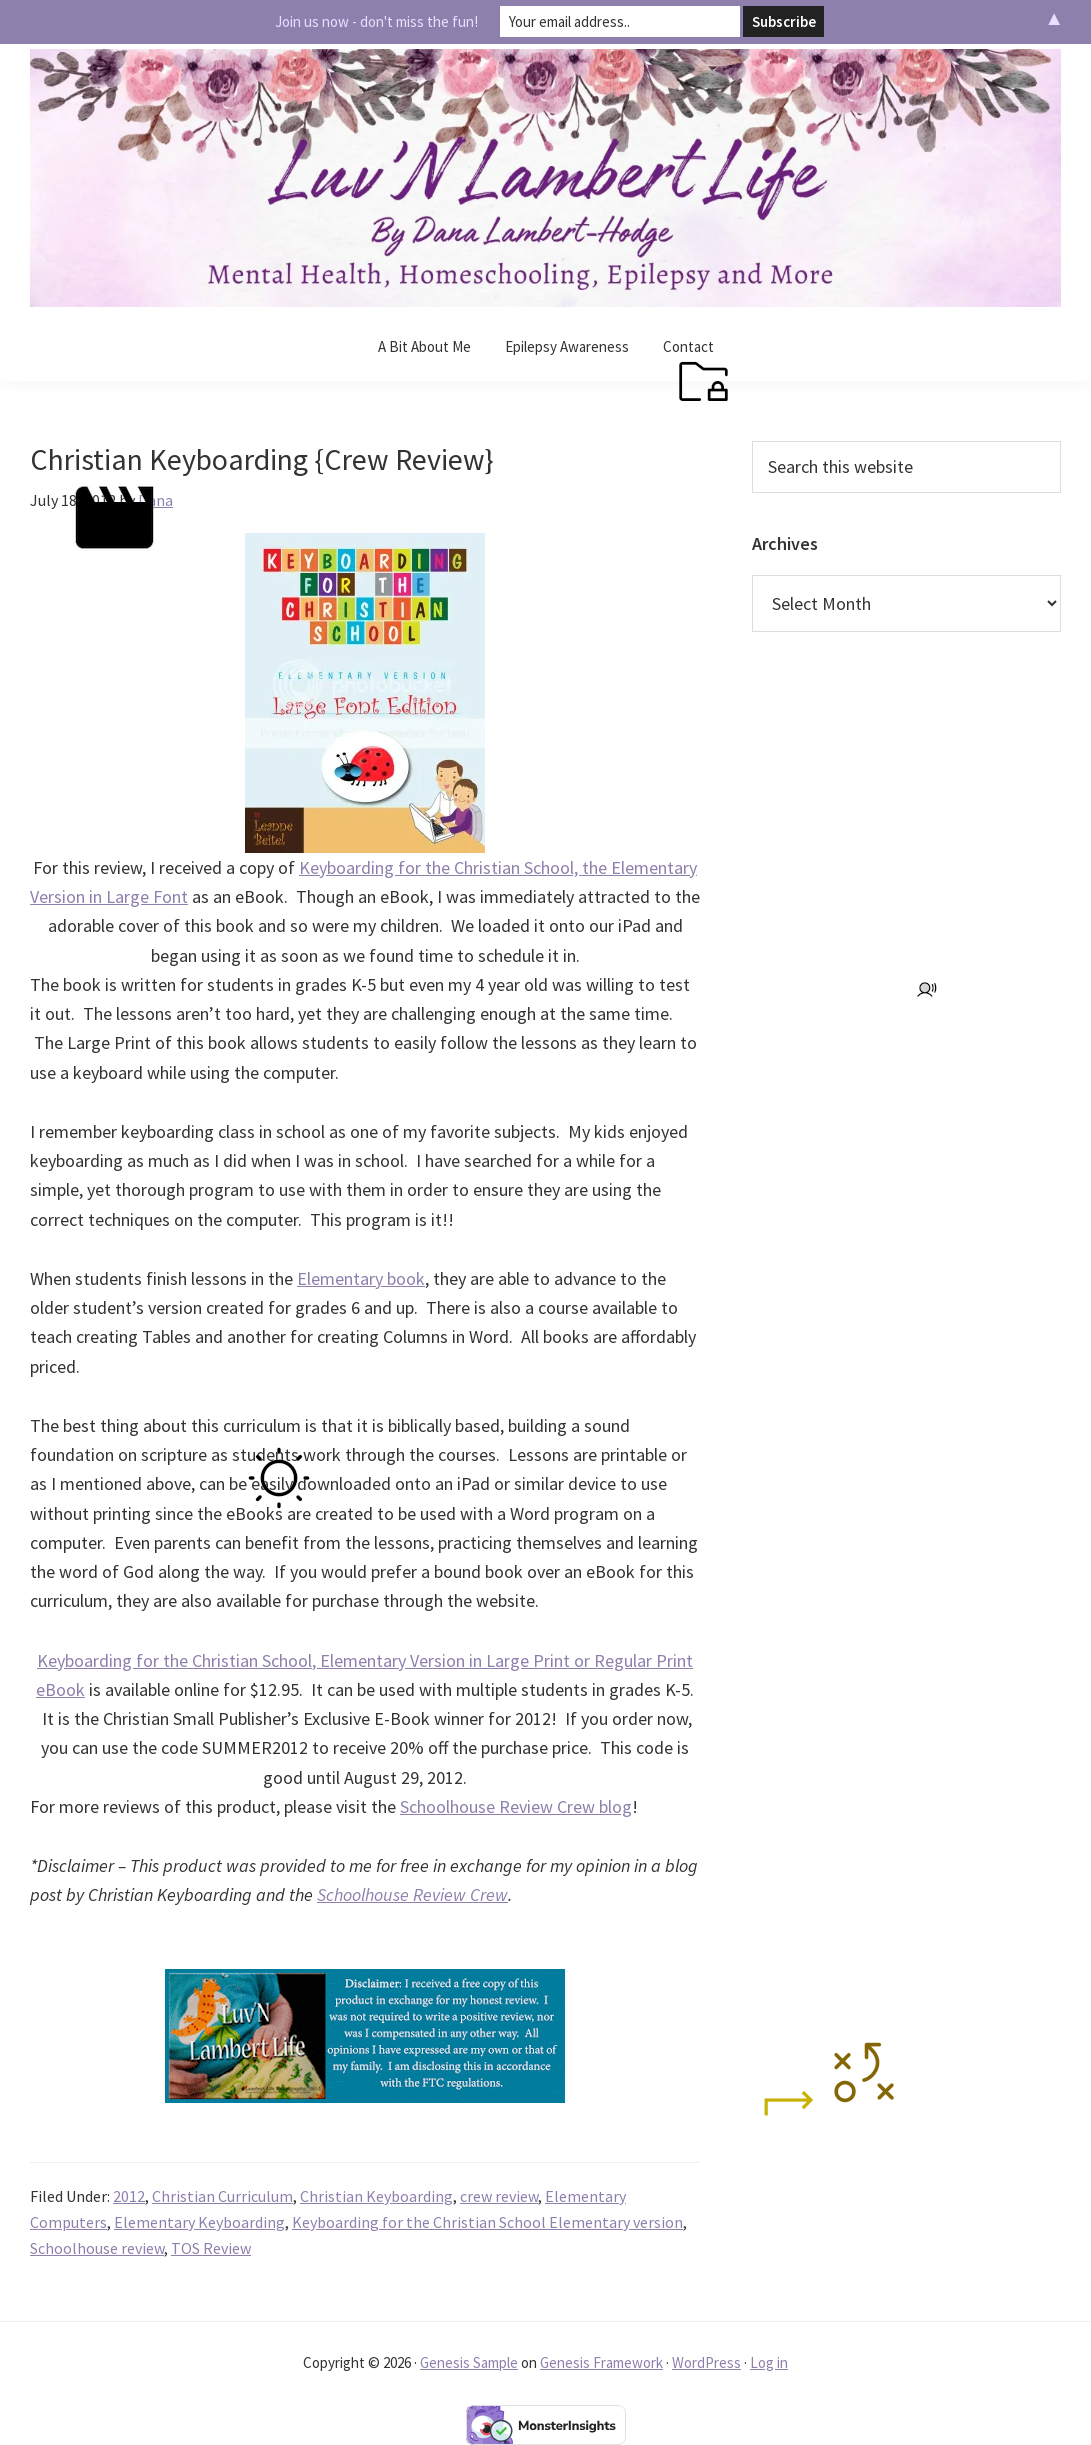  I want to click on access video or movie content, so click(114, 517).